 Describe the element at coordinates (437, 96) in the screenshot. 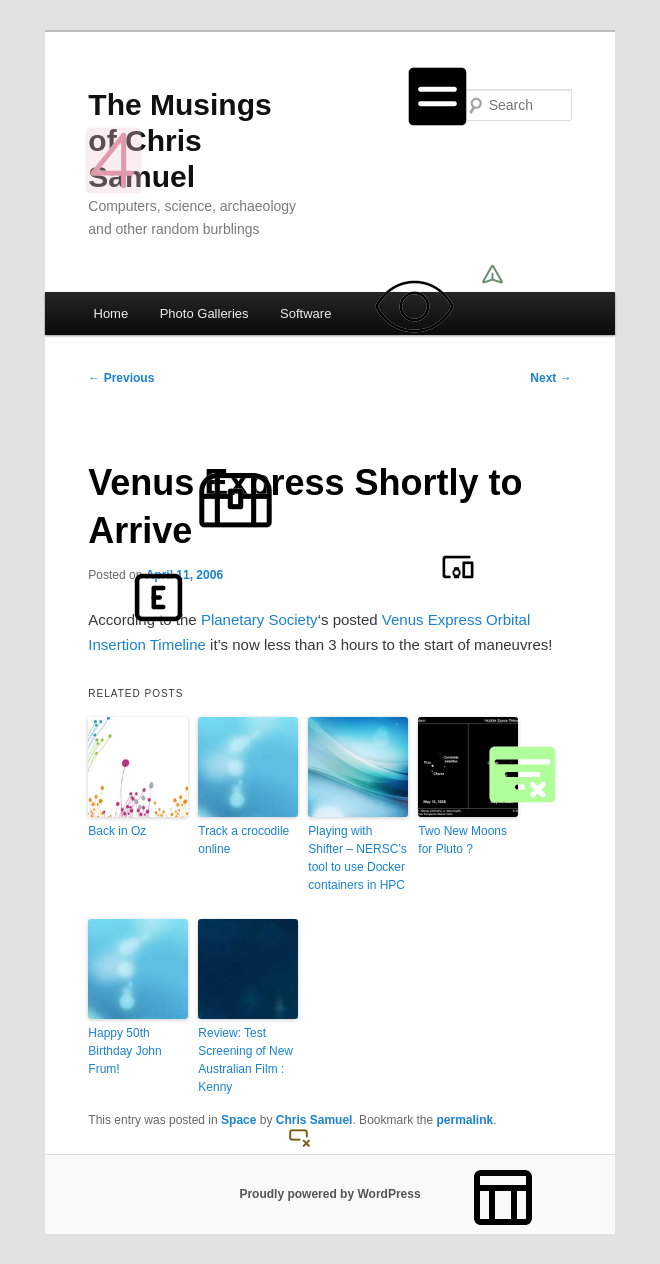

I see `indicates equality or comparison between values` at that location.